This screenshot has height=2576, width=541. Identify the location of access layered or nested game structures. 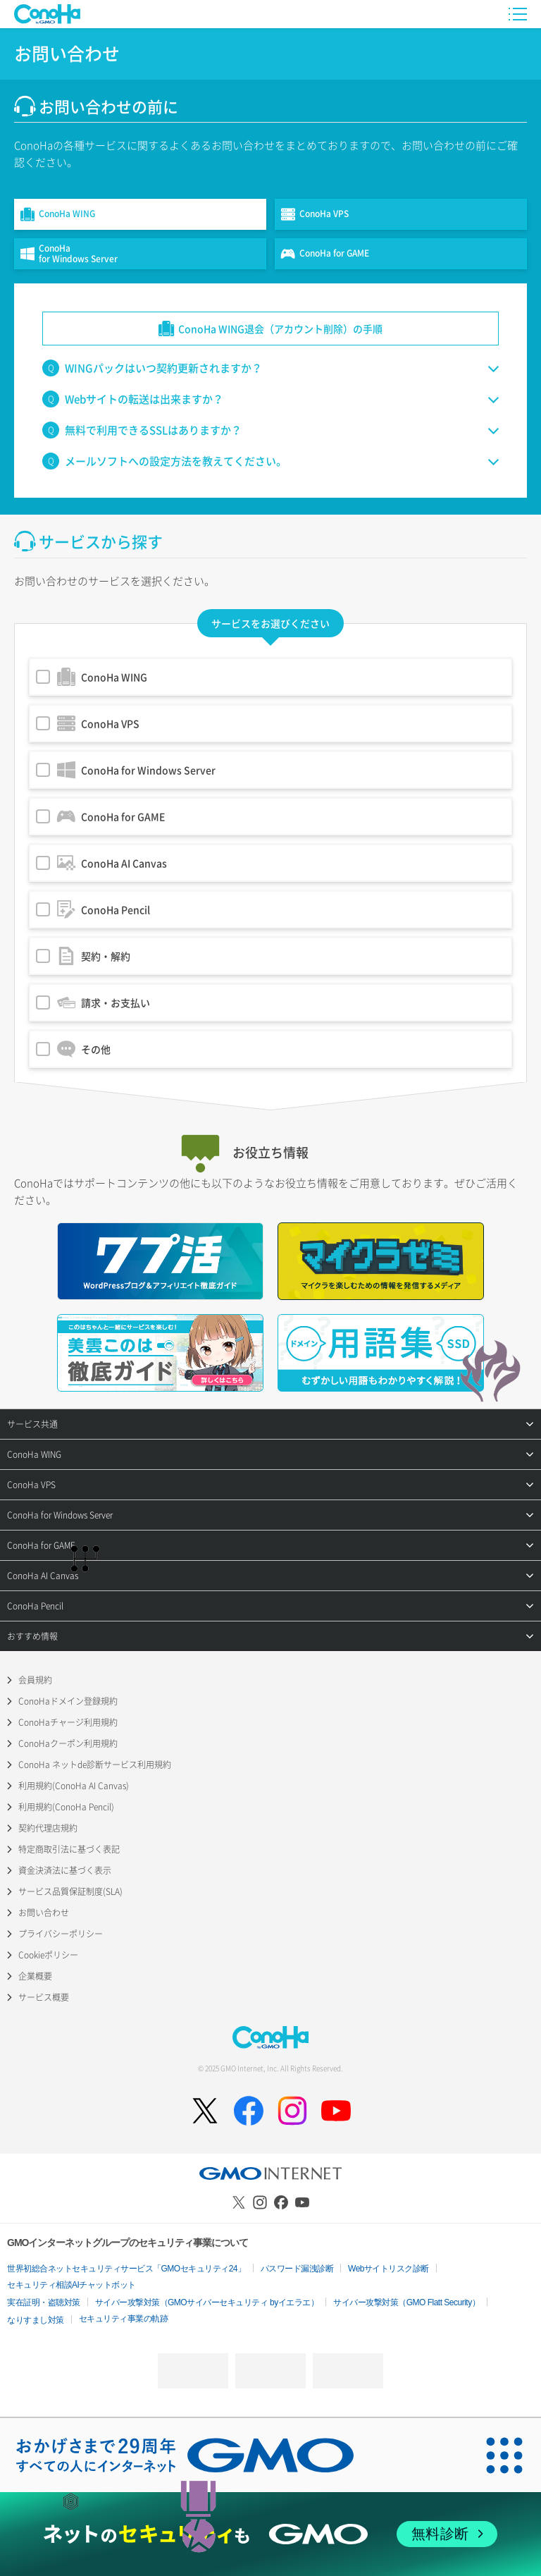
(70, 2501).